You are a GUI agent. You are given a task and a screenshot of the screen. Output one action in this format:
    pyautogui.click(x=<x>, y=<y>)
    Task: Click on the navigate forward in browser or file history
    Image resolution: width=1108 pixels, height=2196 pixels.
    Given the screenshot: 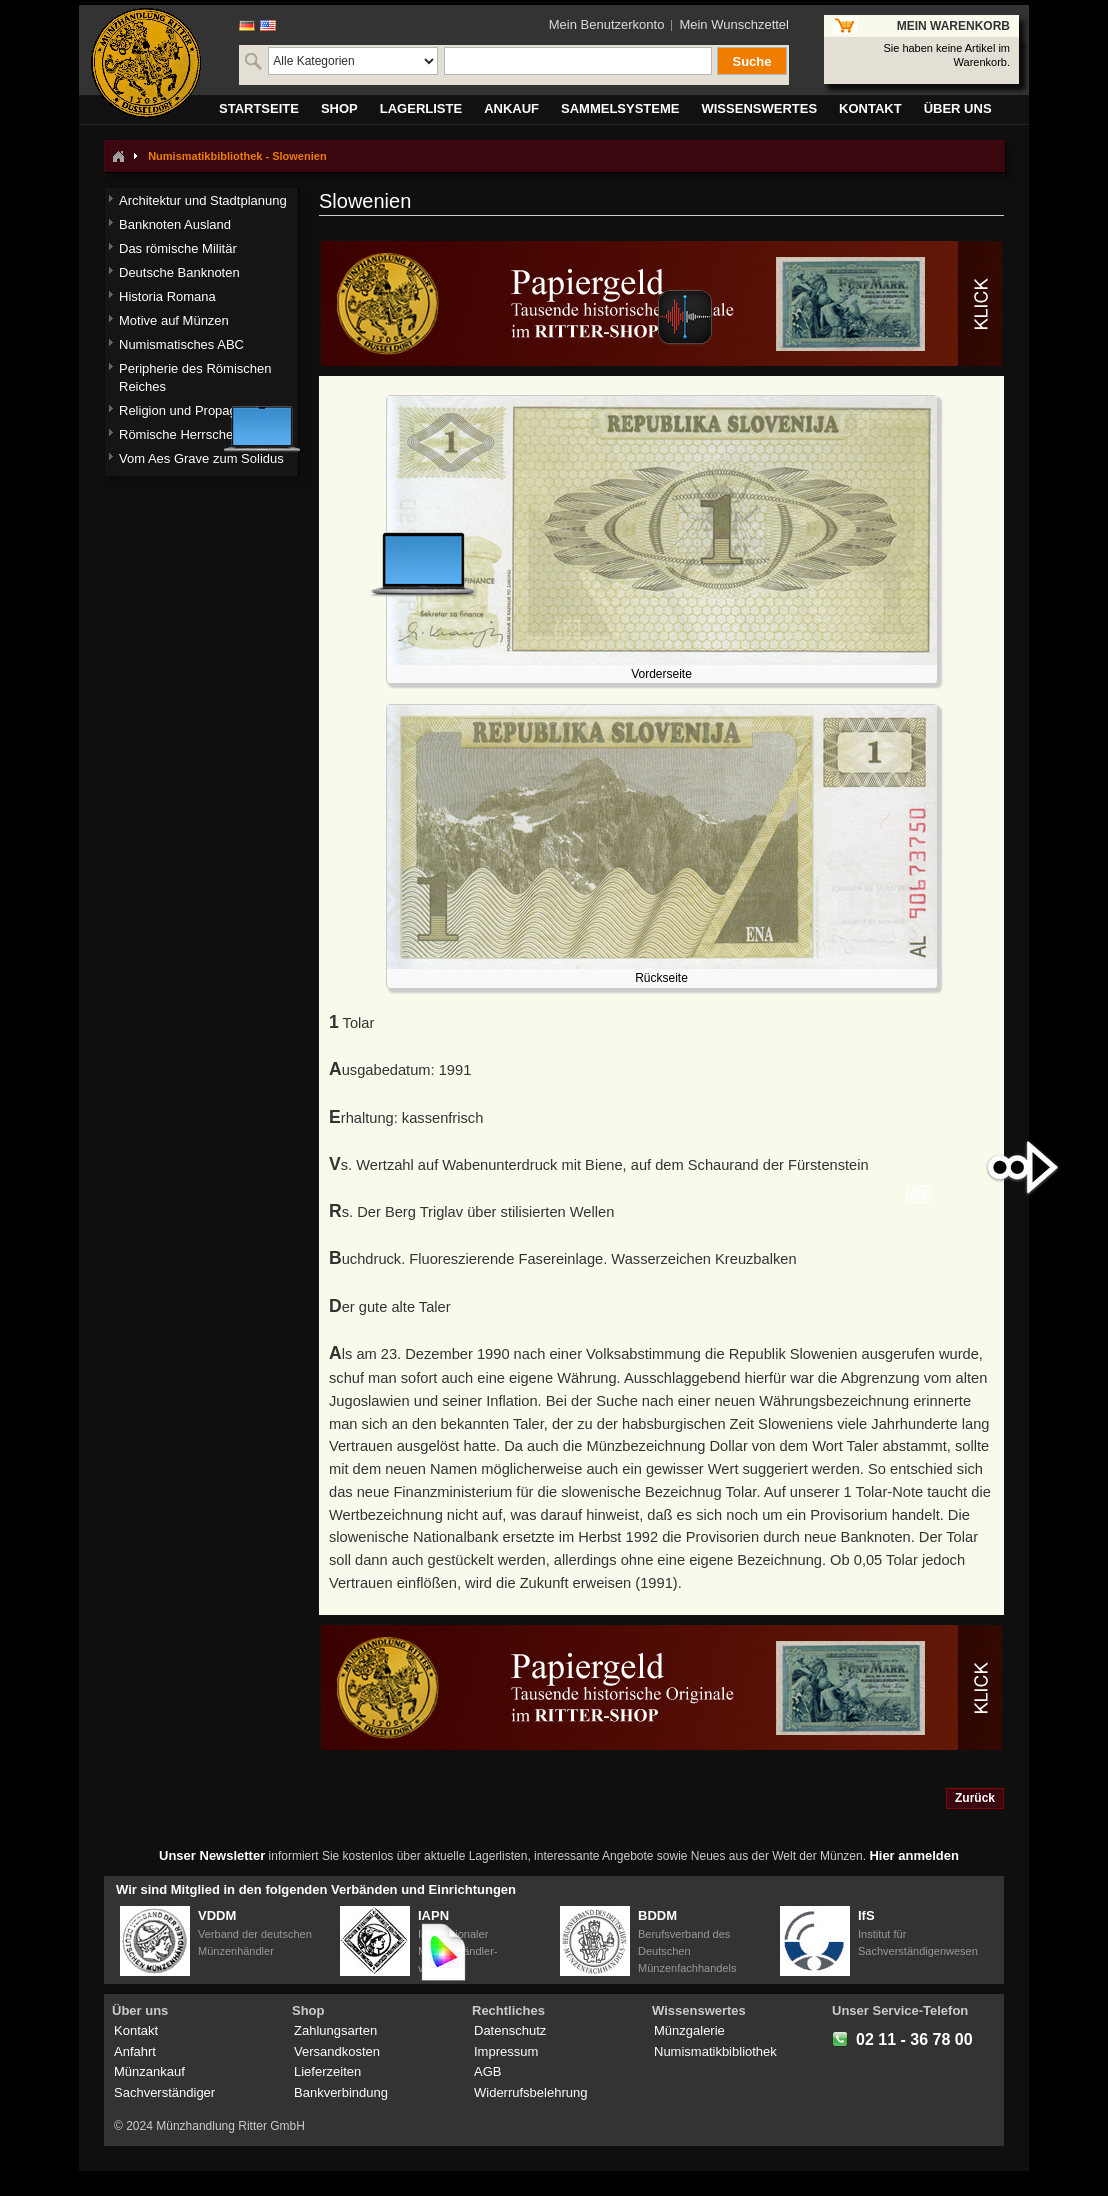 What is the action you would take?
    pyautogui.click(x=1019, y=1169)
    